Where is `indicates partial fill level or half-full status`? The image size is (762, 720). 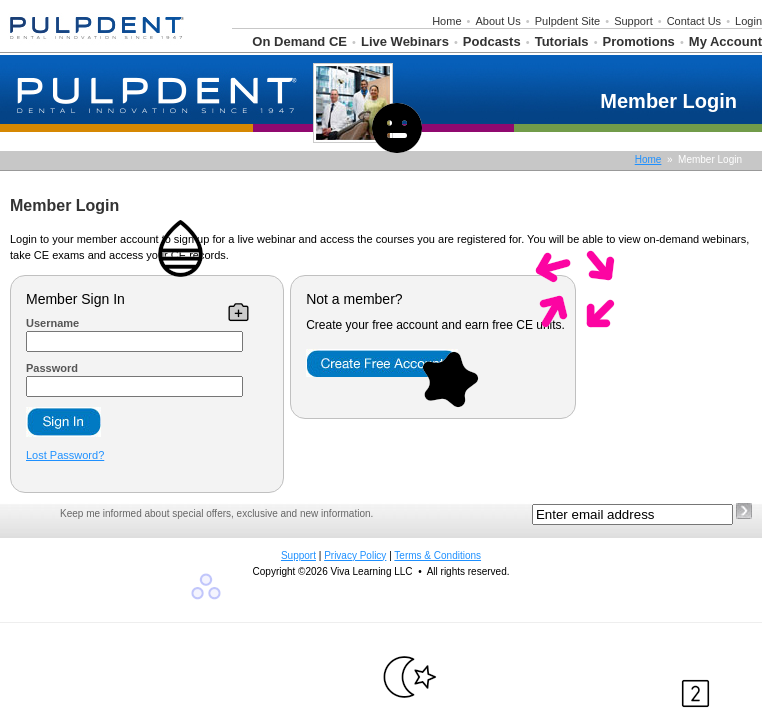 indicates partial fill level or half-full status is located at coordinates (180, 250).